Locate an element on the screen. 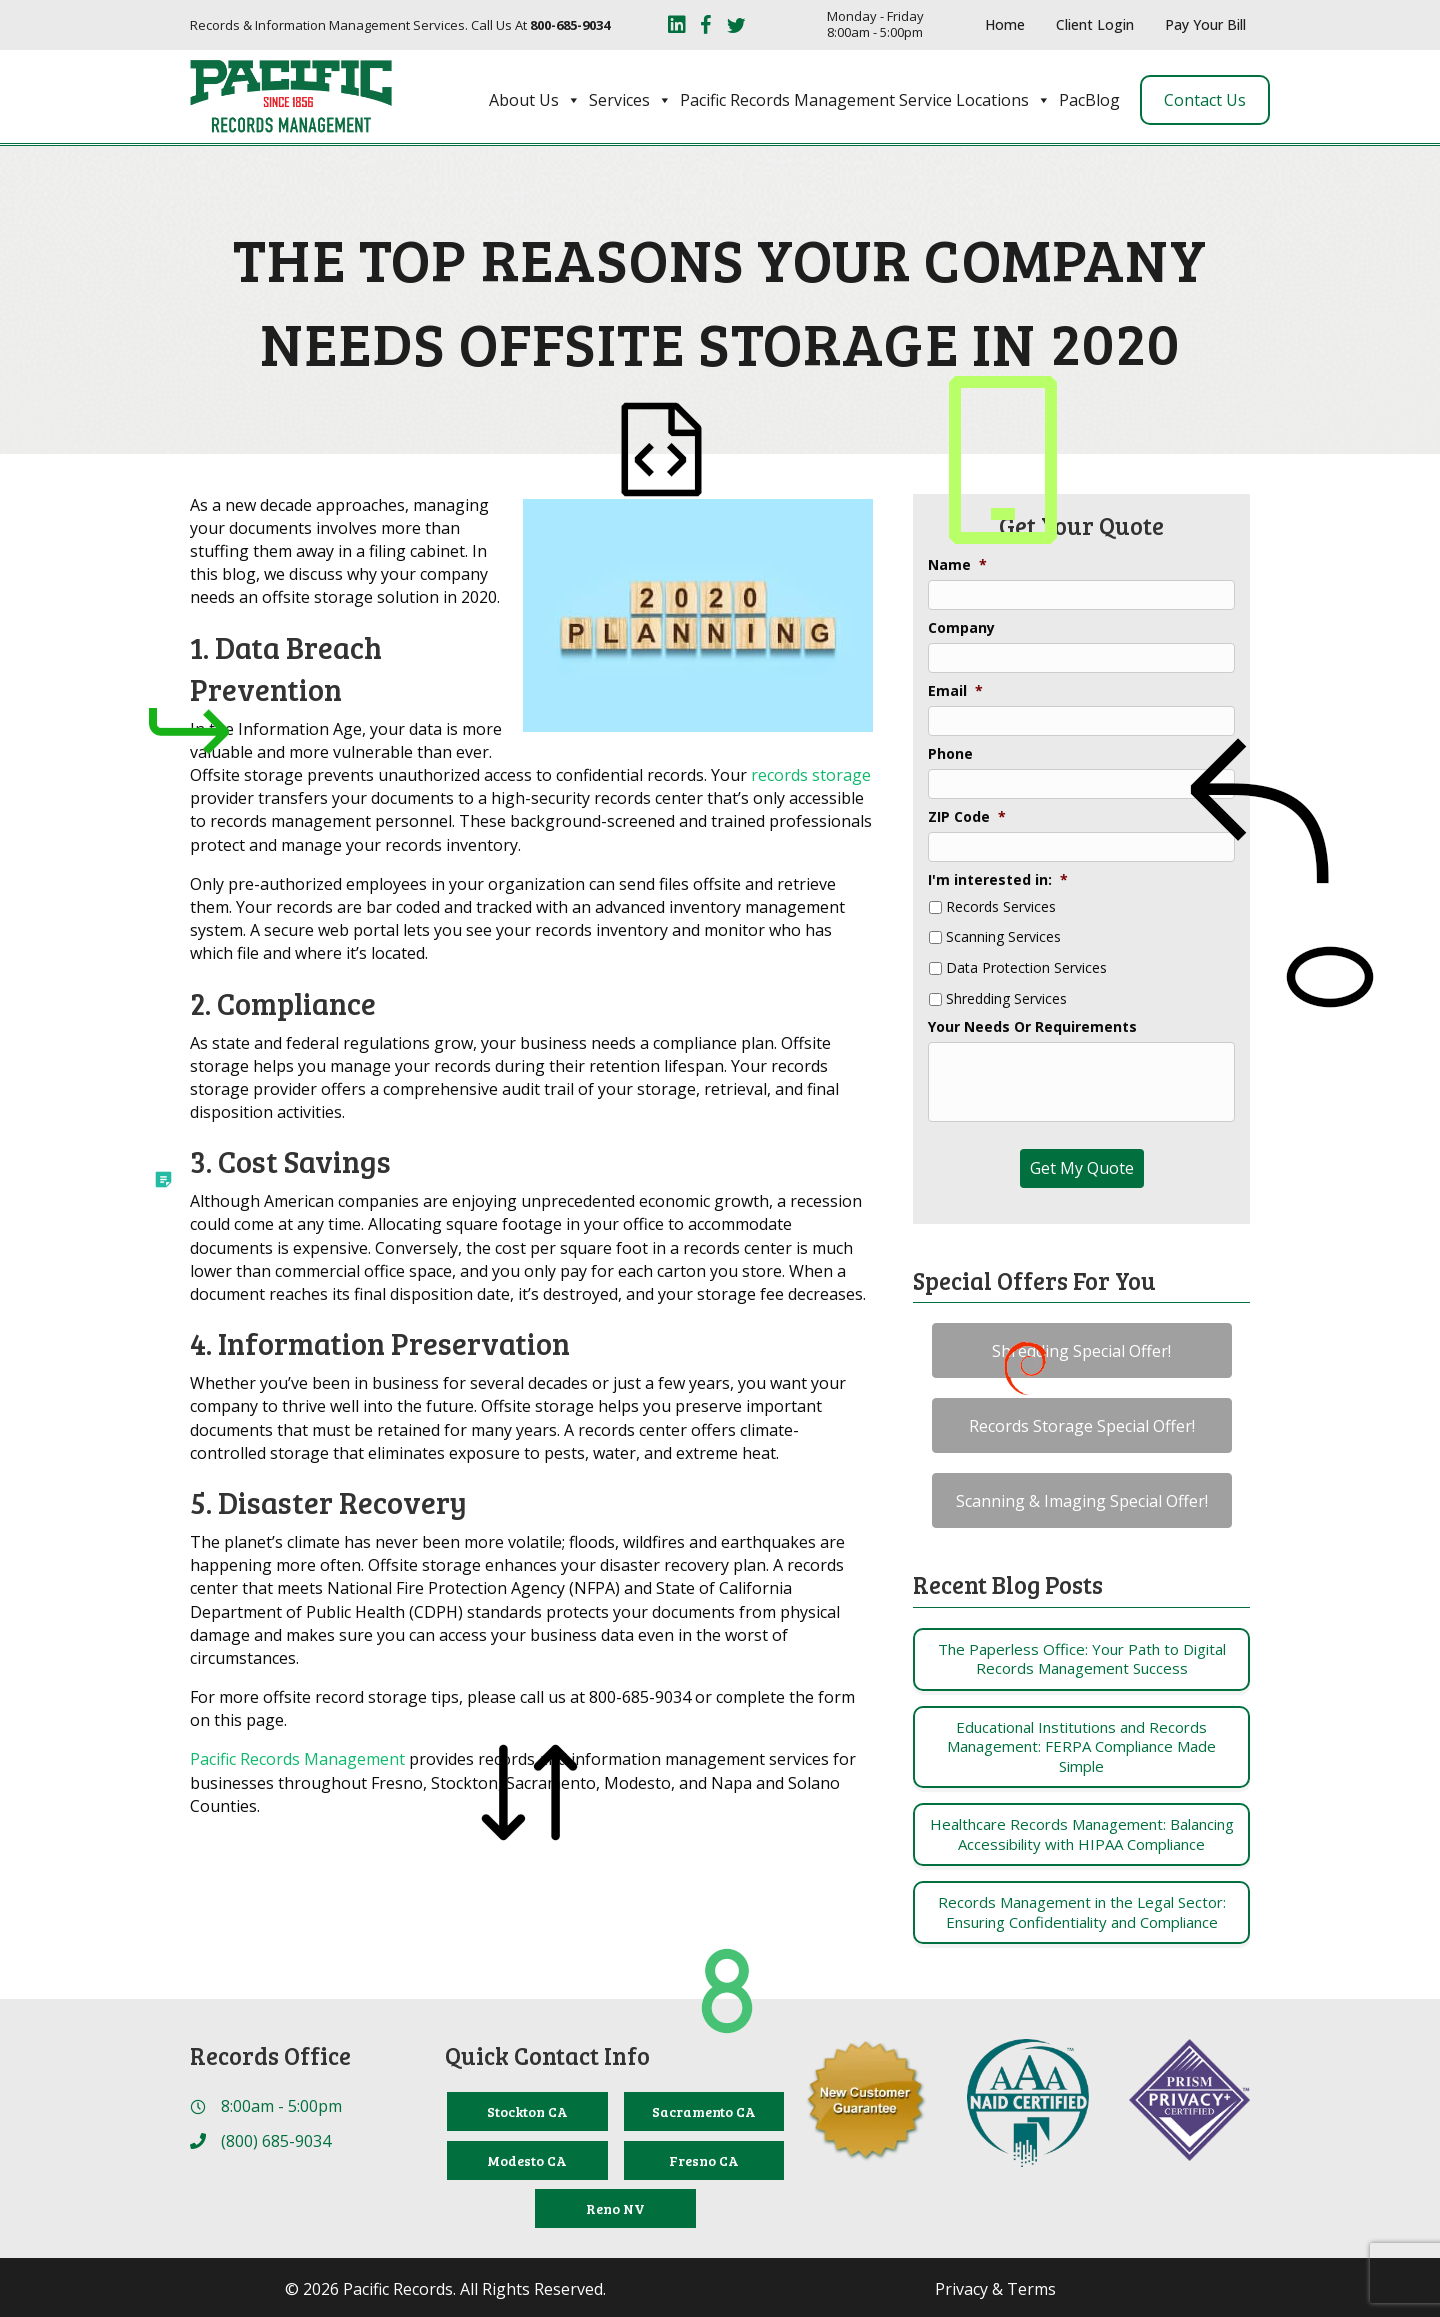 This screenshot has width=1440, height=2317. view or access code gists is located at coordinates (661, 449).